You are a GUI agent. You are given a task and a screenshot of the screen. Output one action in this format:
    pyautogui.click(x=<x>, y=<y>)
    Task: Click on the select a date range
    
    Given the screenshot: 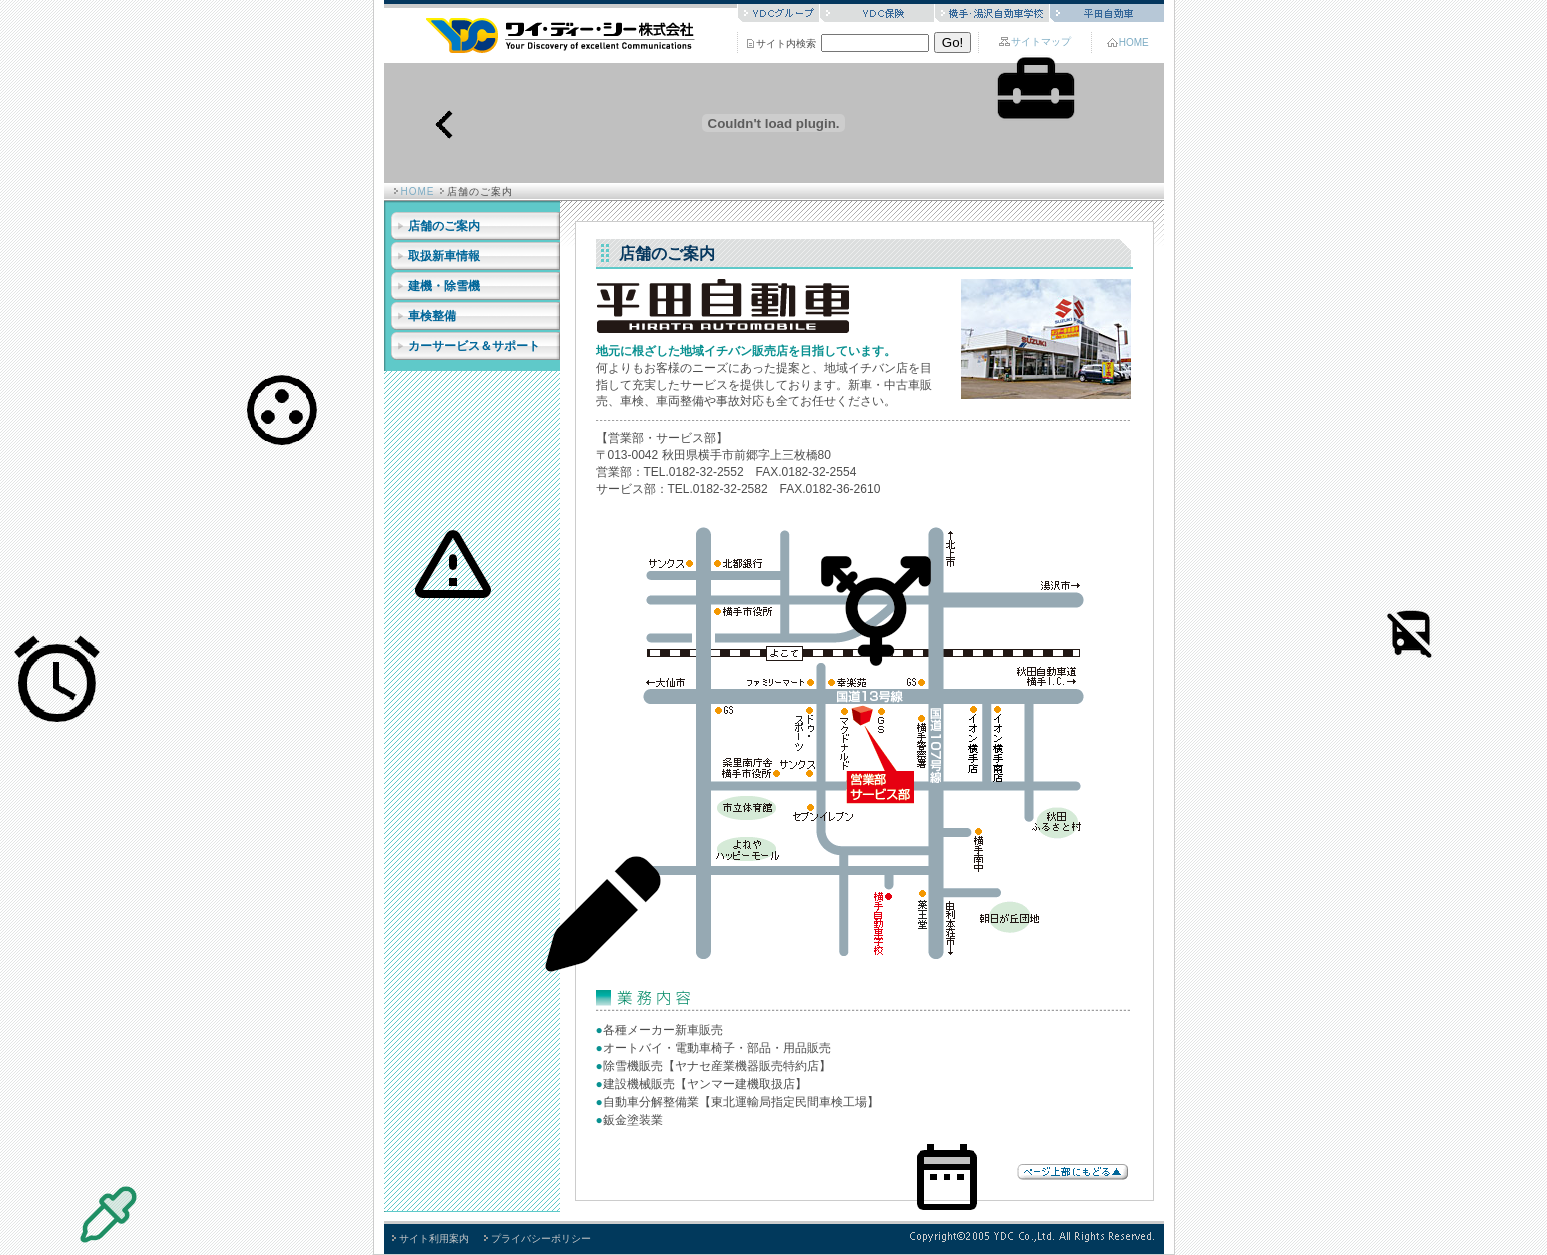 What is the action you would take?
    pyautogui.click(x=947, y=1177)
    